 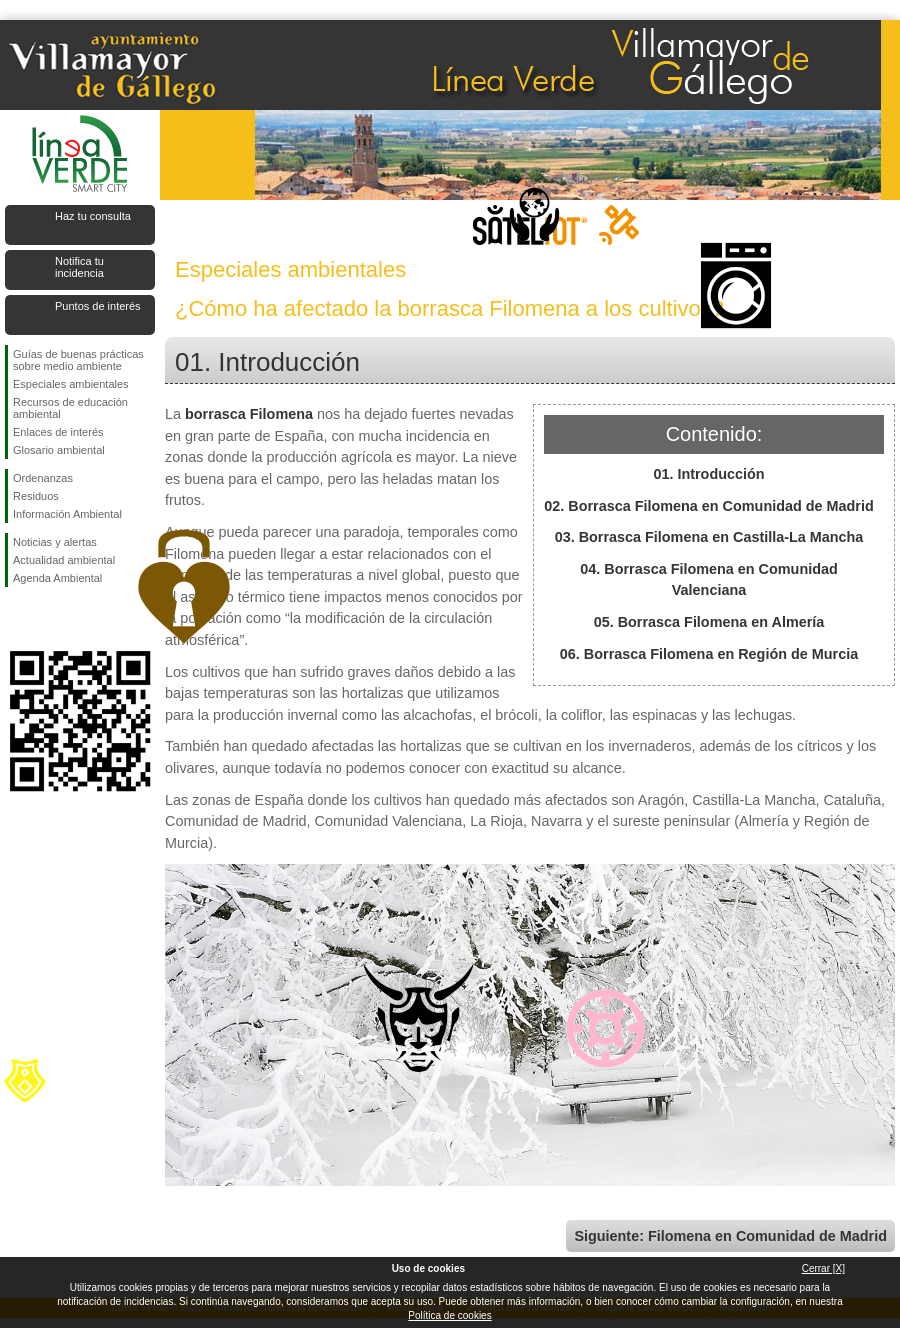 What do you see at coordinates (736, 284) in the screenshot?
I see `access laundry or appliance controls` at bounding box center [736, 284].